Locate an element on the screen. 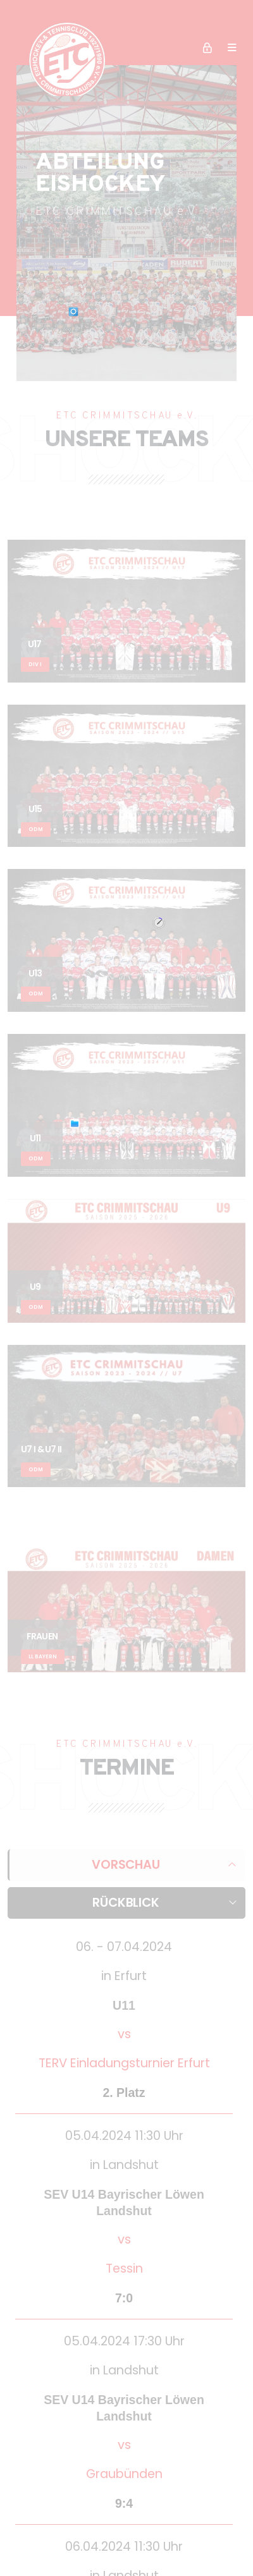  windows executable file (.exe) is located at coordinates (73, 312).